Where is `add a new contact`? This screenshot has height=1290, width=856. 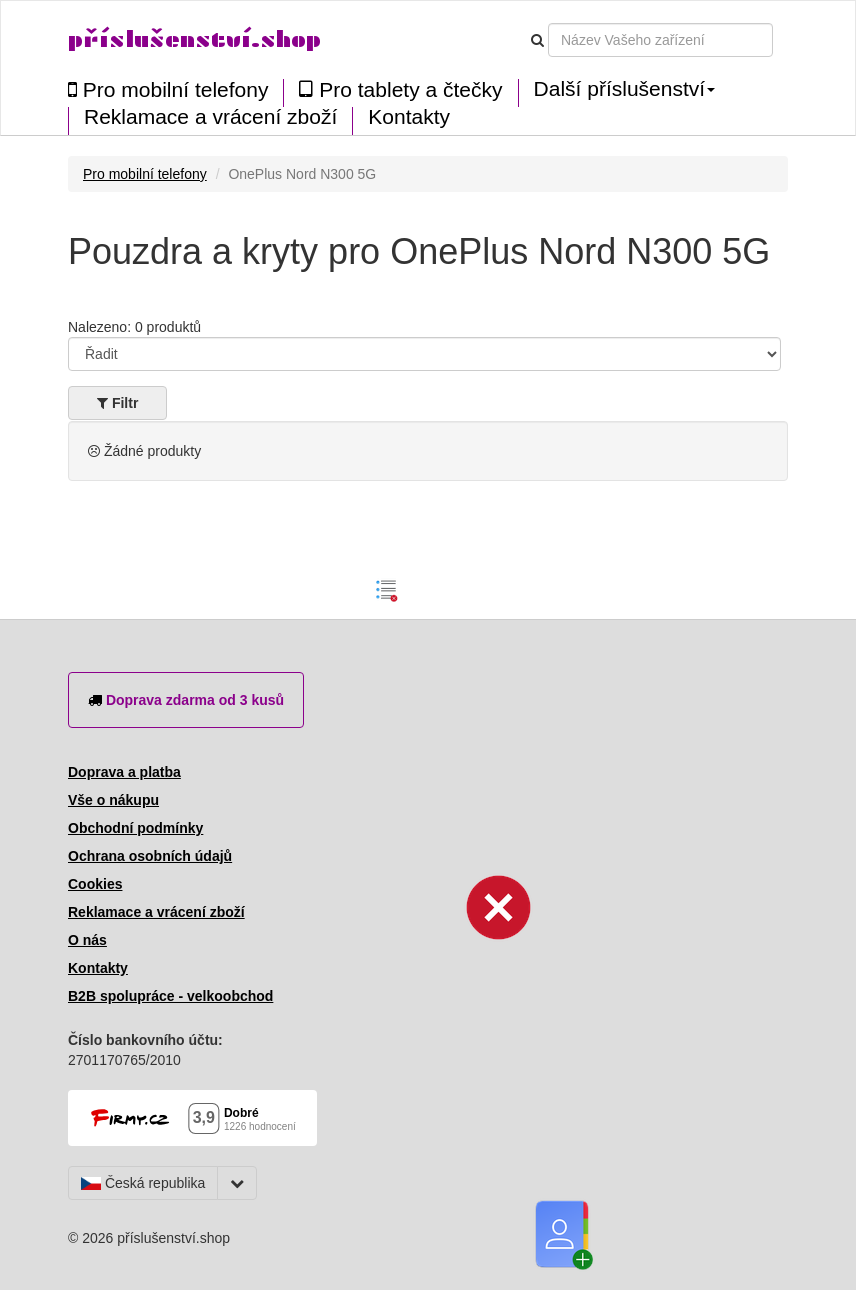
add a new contact is located at coordinates (562, 1234).